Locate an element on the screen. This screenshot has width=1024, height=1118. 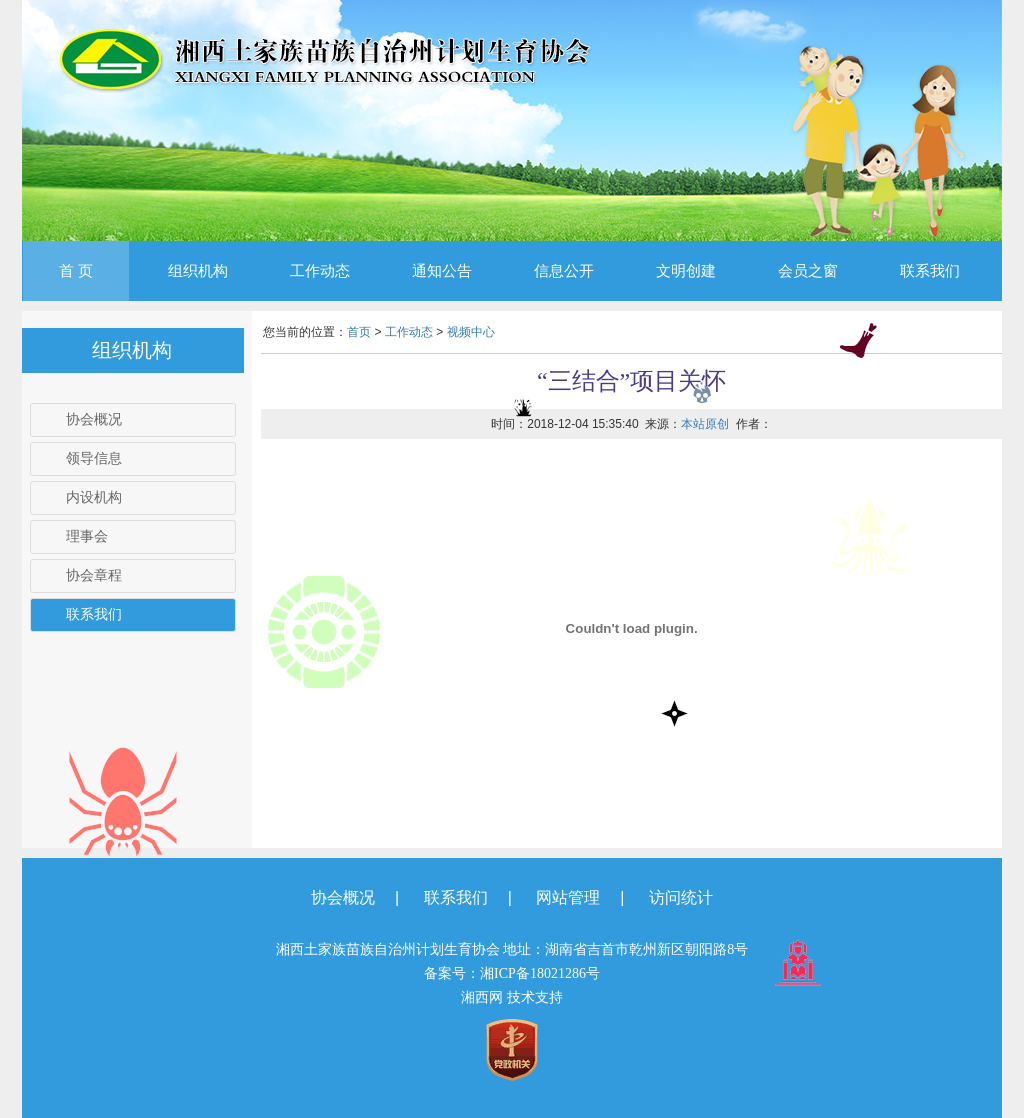
sea creature or ocean-themed game element is located at coordinates (869, 535).